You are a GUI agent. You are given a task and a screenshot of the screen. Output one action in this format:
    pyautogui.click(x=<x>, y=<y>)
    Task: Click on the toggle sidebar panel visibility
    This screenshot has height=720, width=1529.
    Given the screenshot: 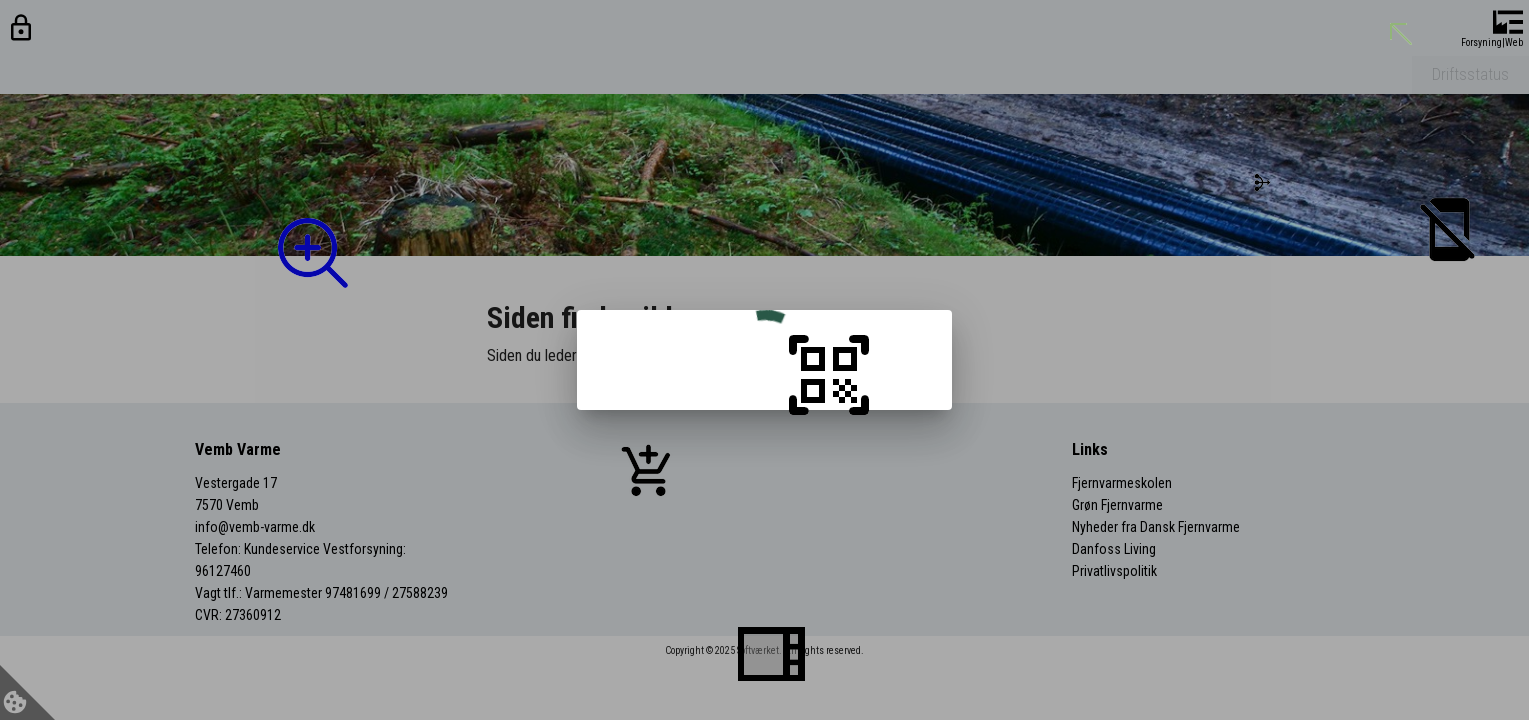 What is the action you would take?
    pyautogui.click(x=771, y=654)
    